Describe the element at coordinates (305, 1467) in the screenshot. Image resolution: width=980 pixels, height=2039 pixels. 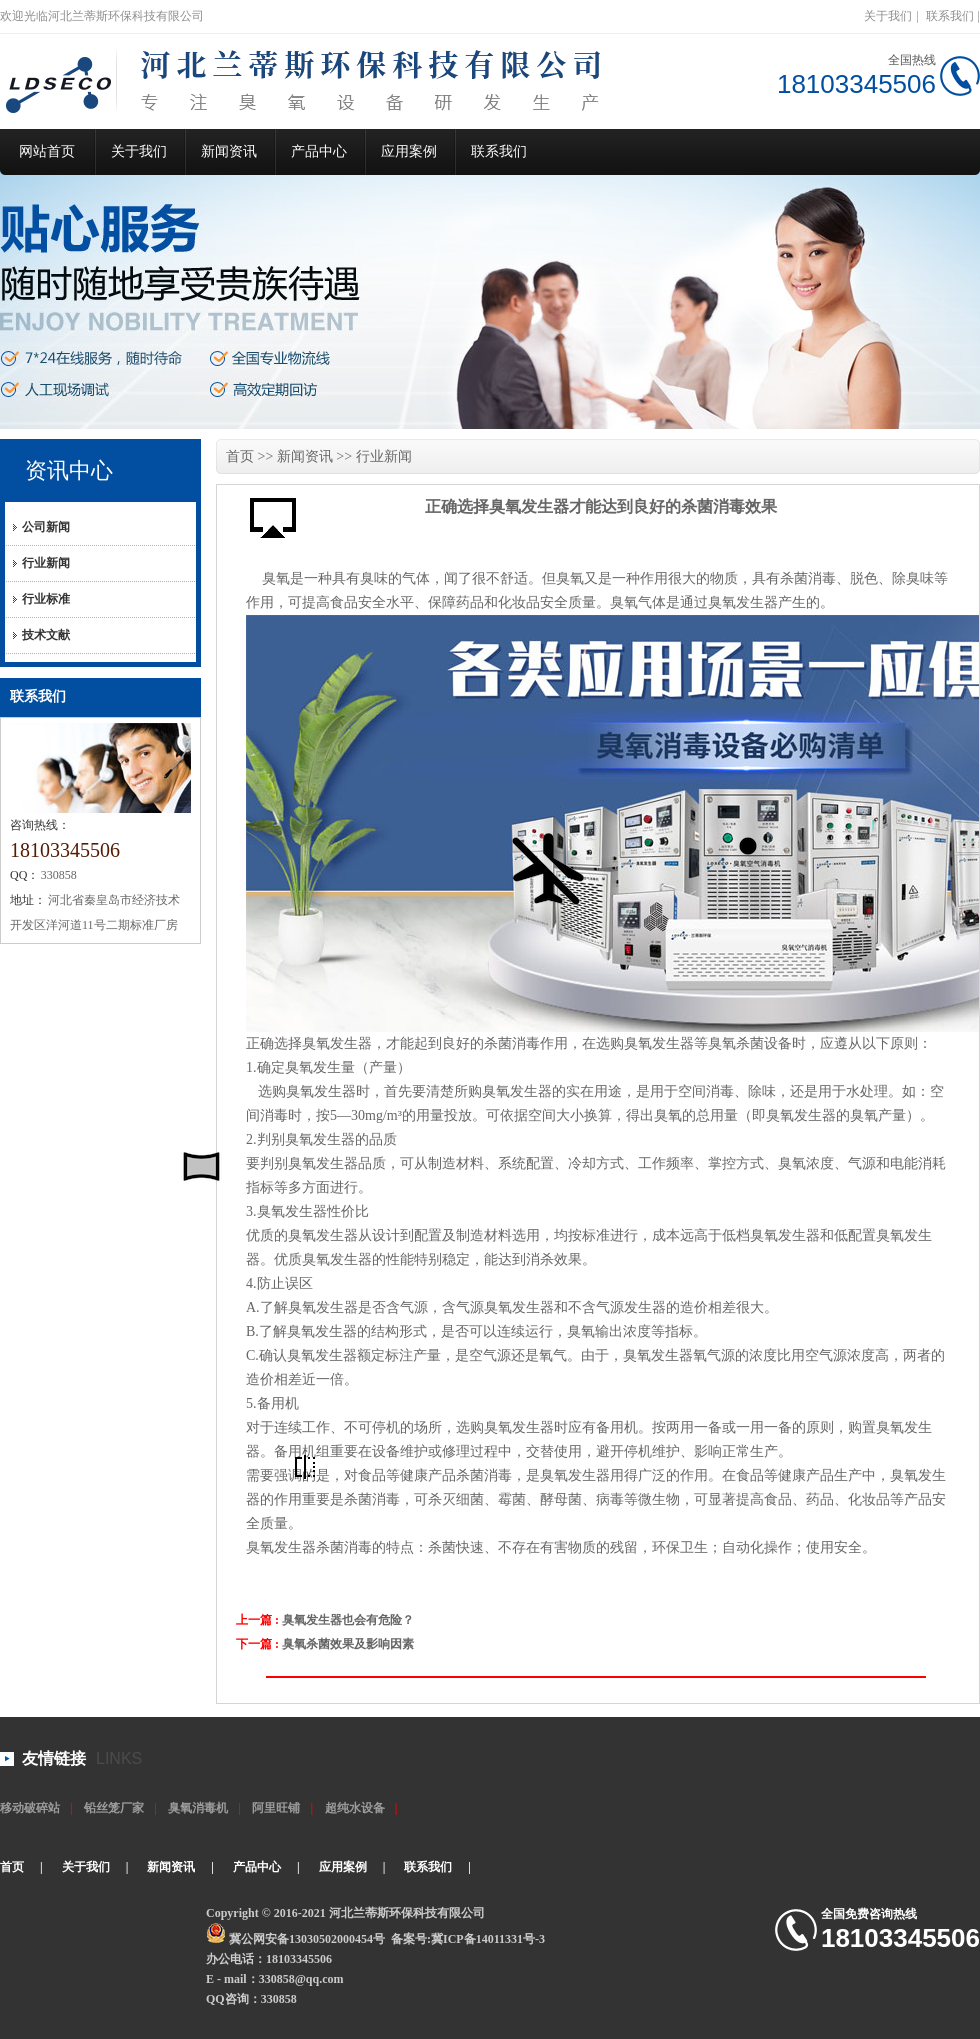
I see `flip image horizontally` at that location.